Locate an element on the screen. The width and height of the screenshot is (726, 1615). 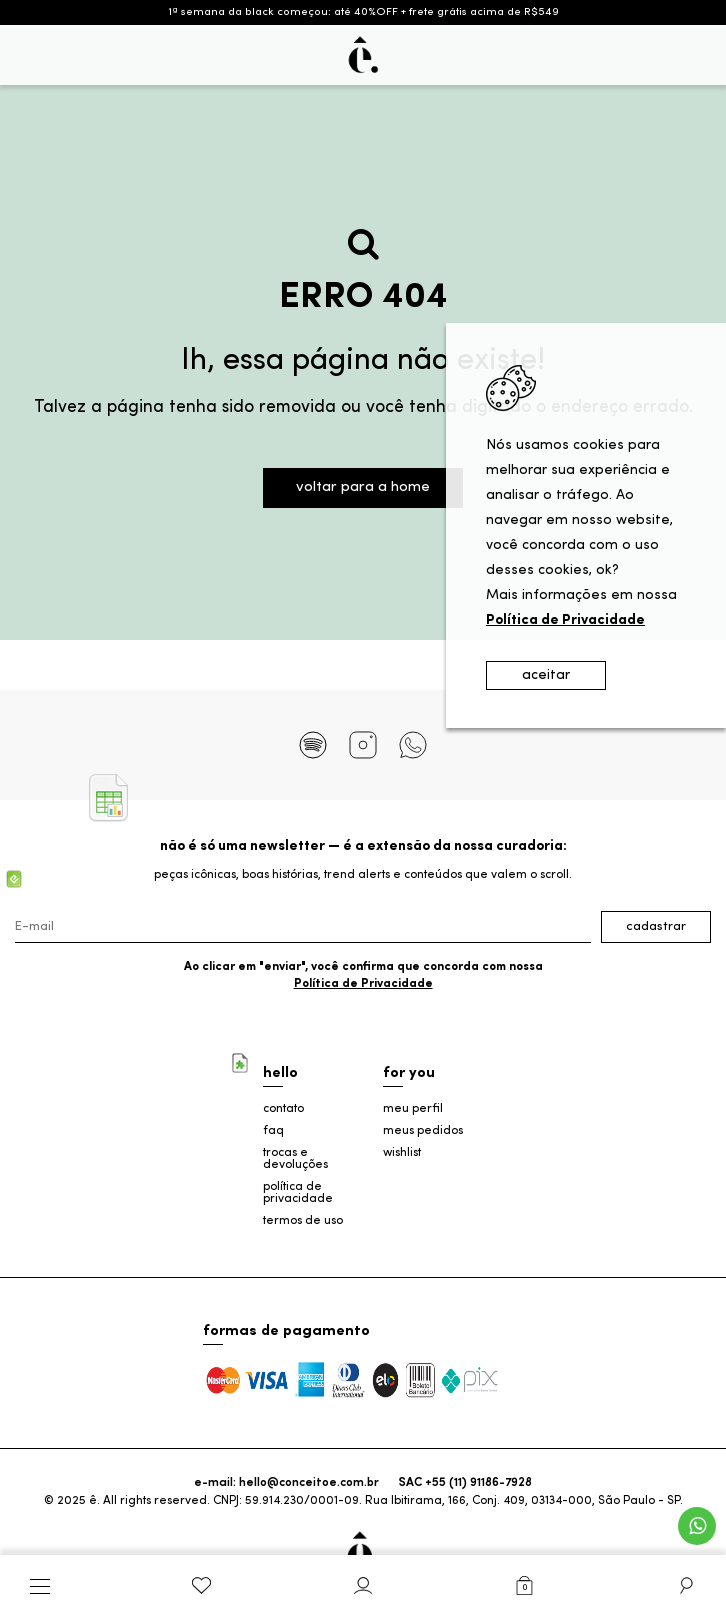
spreadsheet file created in openoffice calc is located at coordinates (108, 797).